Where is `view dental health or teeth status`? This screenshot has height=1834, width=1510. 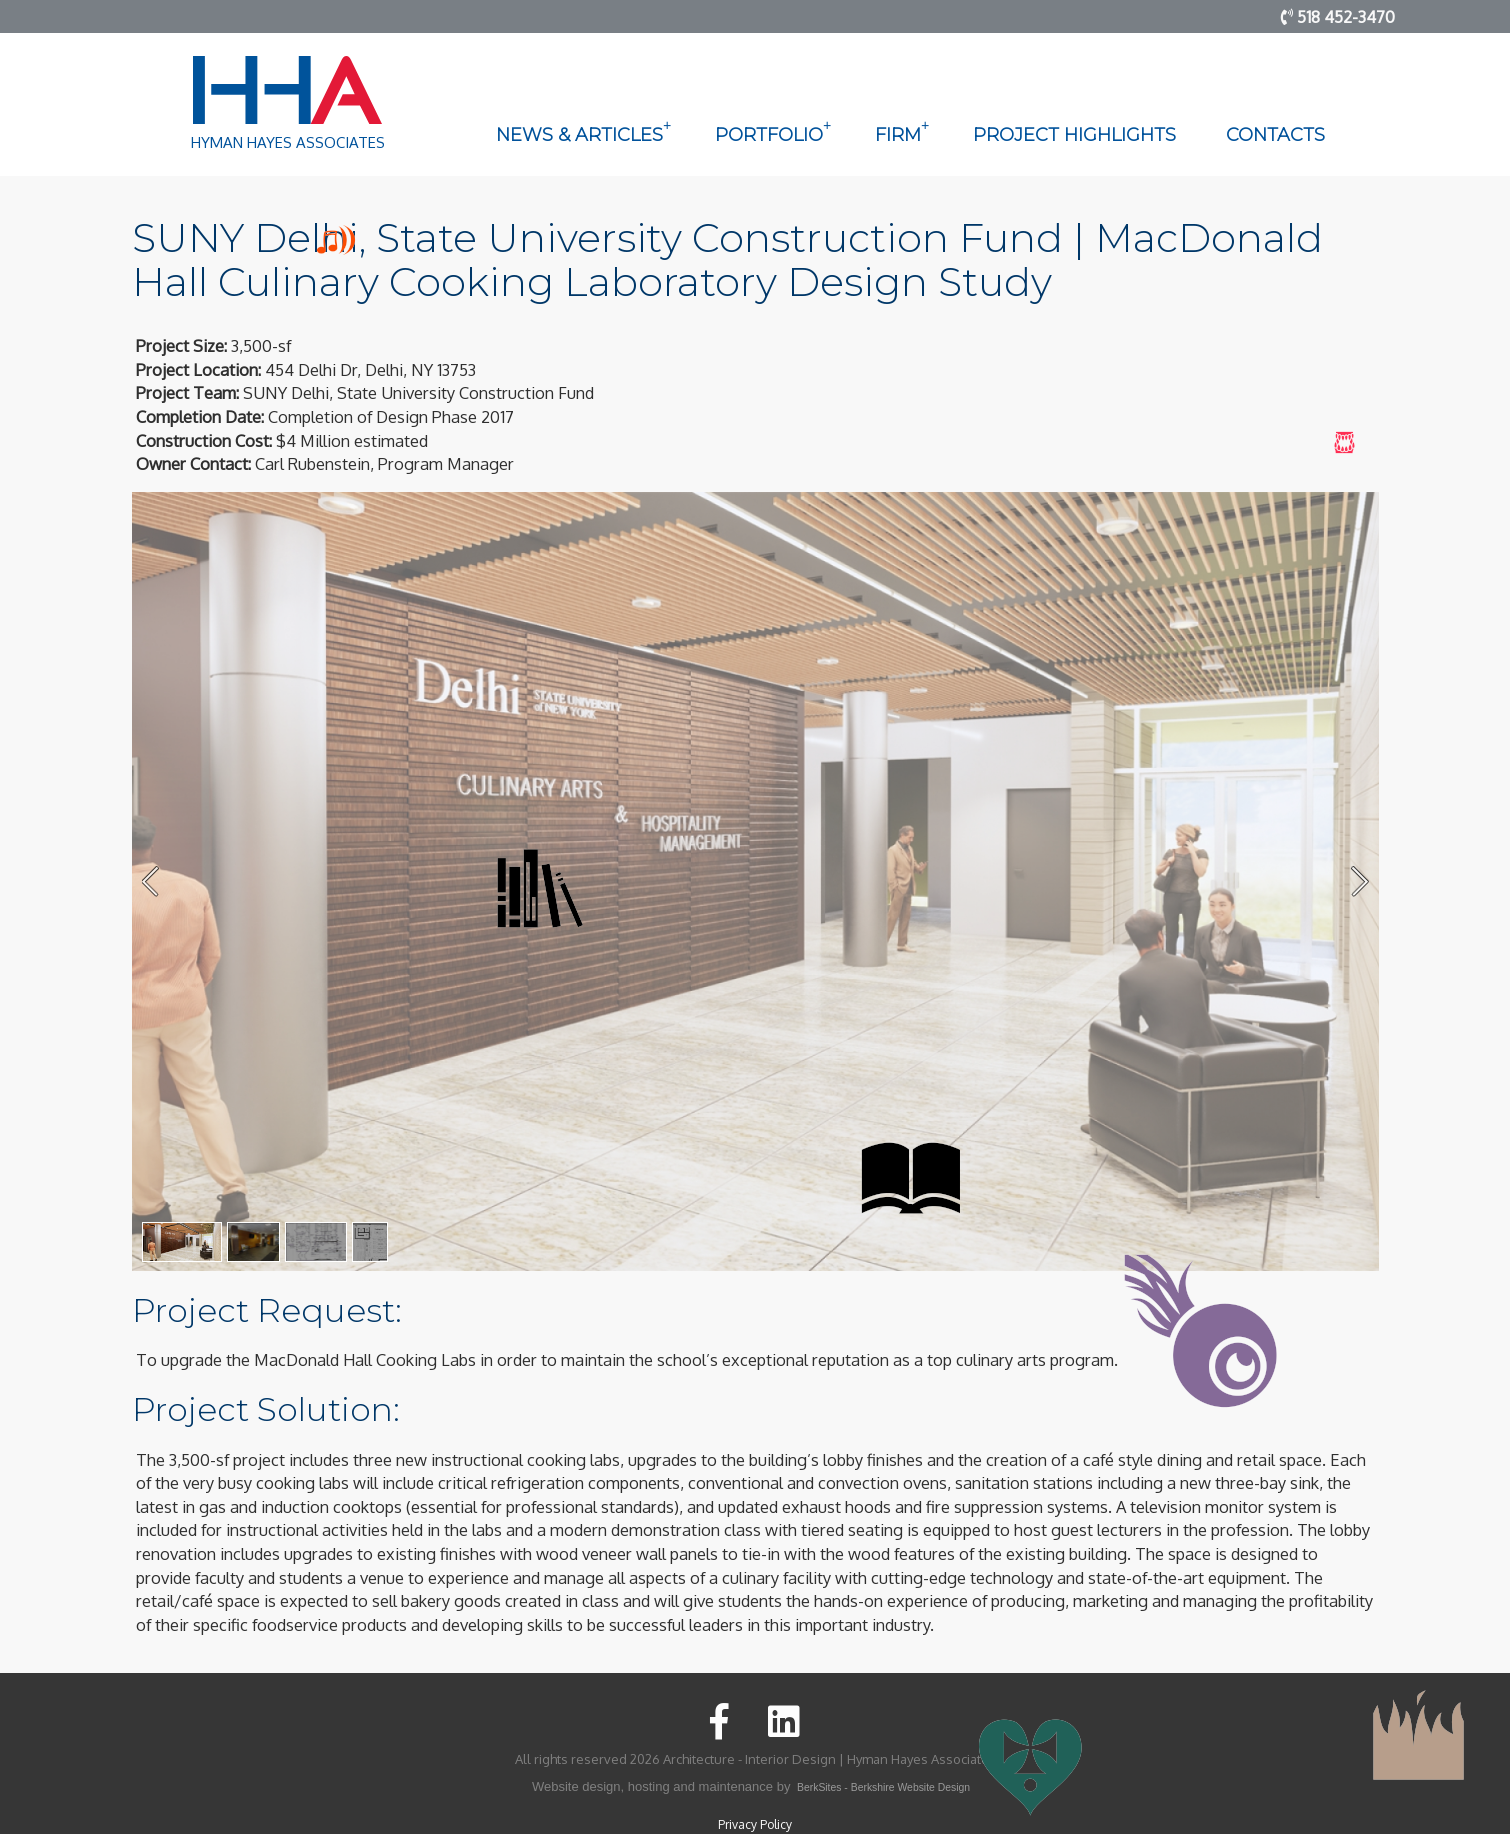 view dental health or teeth status is located at coordinates (1344, 442).